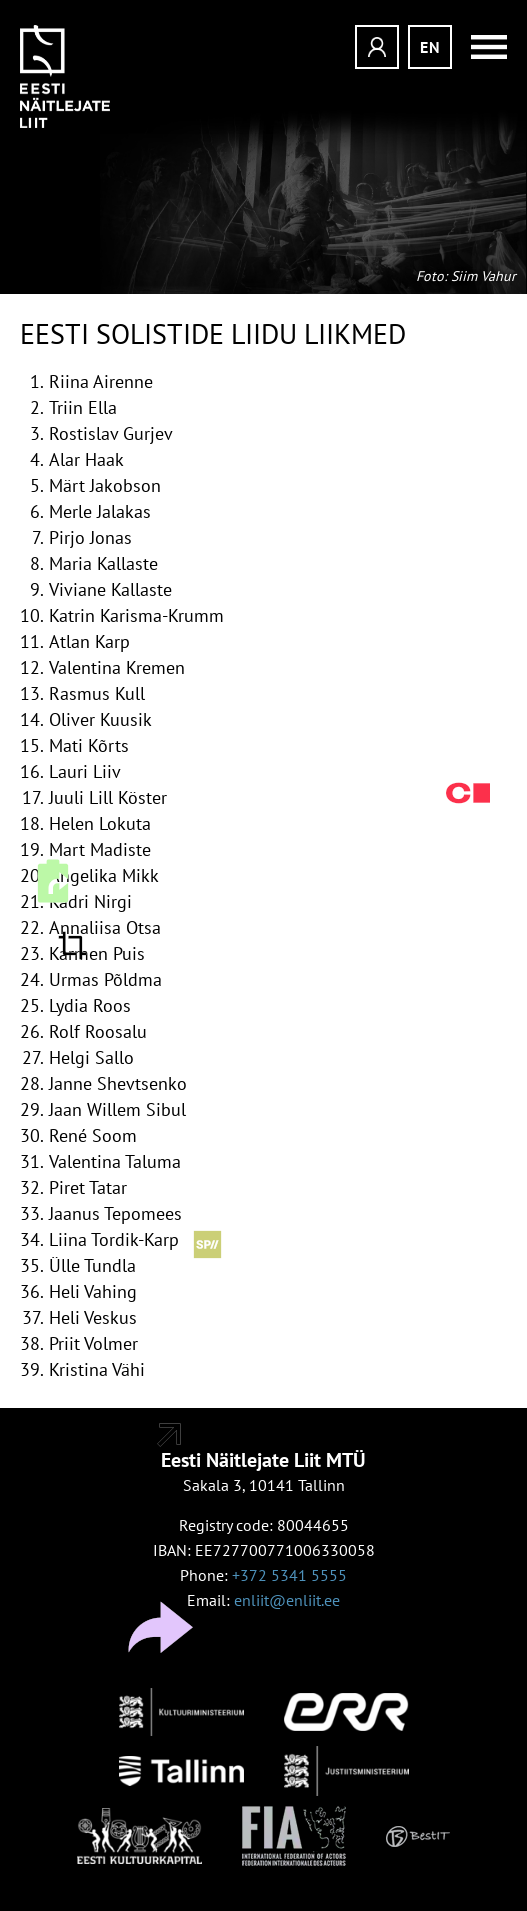  Describe the element at coordinates (157, 1630) in the screenshot. I see `share content to another app or person` at that location.